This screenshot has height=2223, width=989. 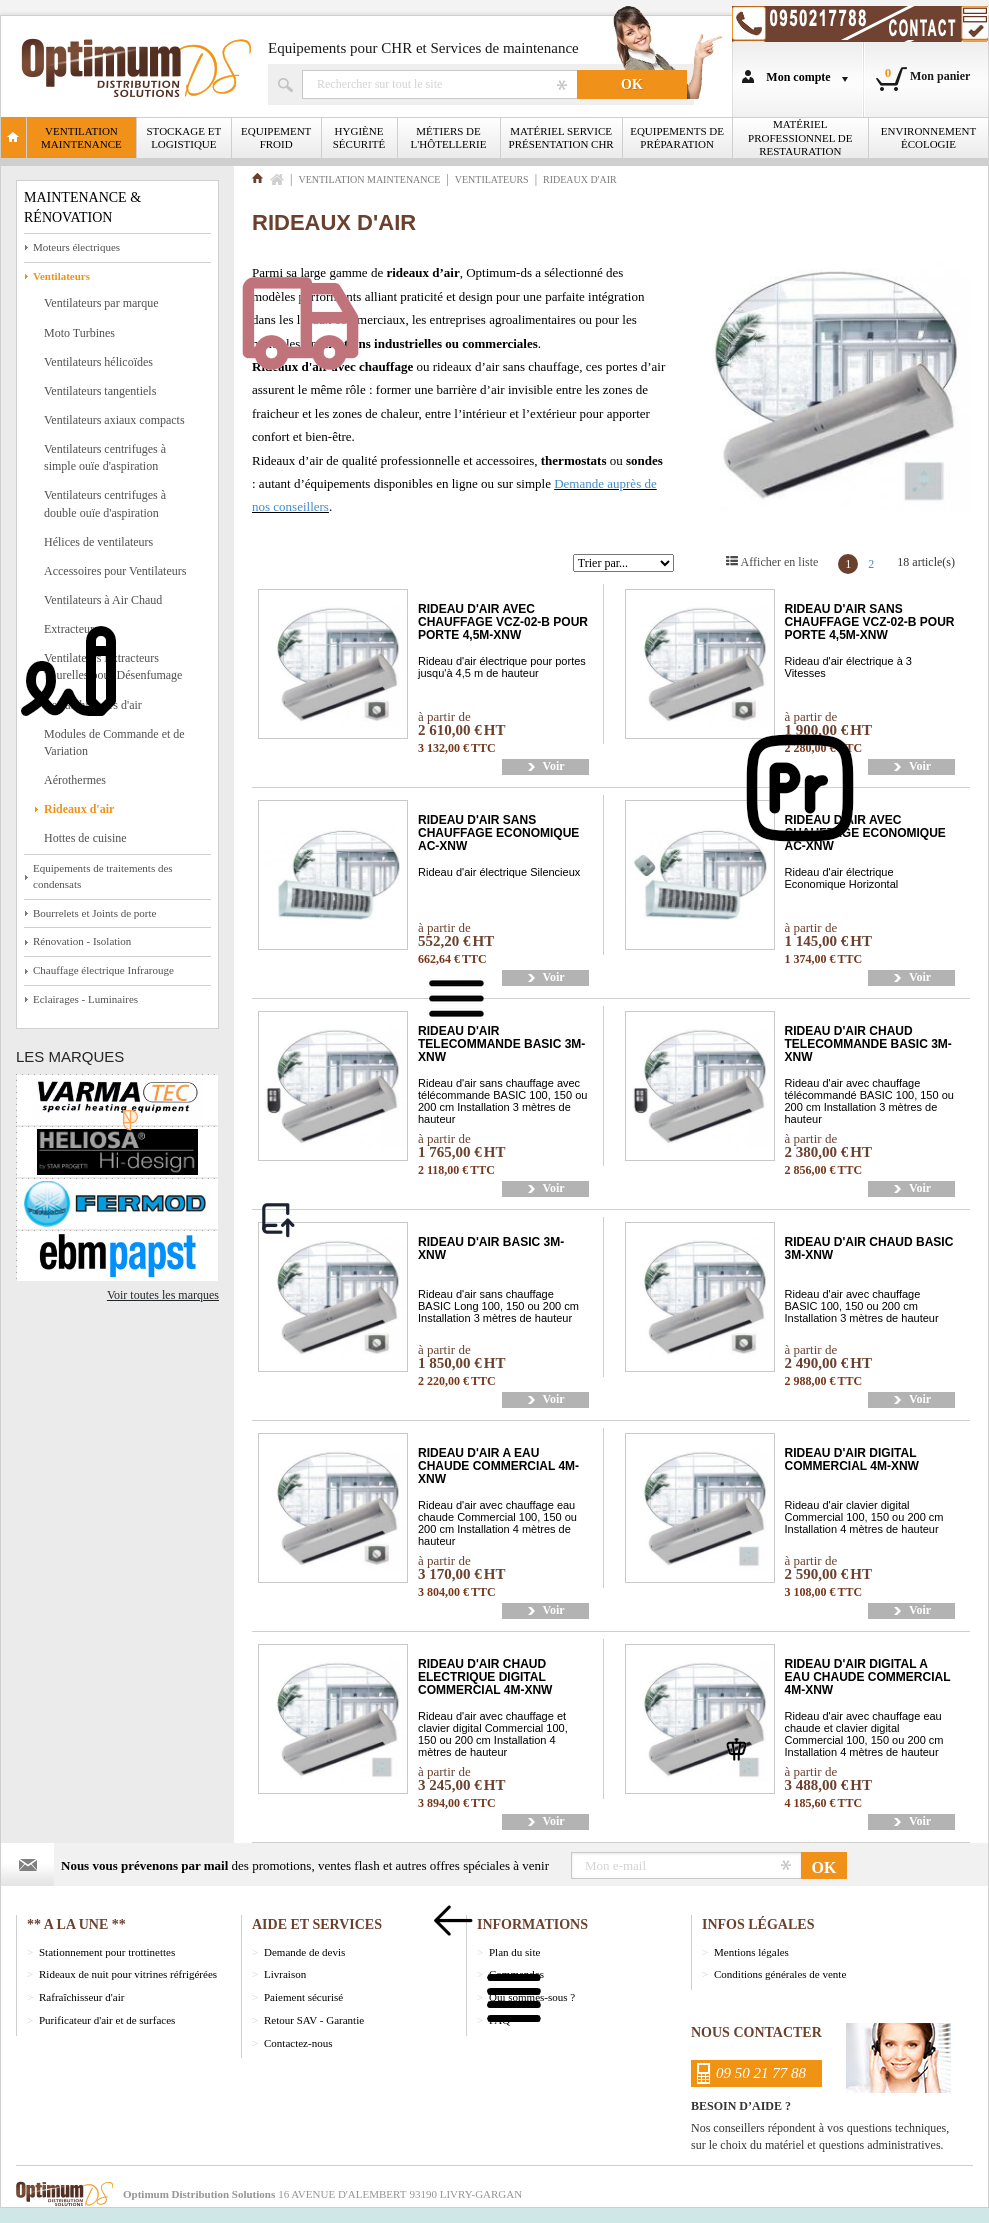 What do you see at coordinates (456, 998) in the screenshot?
I see `open navigation menu` at bounding box center [456, 998].